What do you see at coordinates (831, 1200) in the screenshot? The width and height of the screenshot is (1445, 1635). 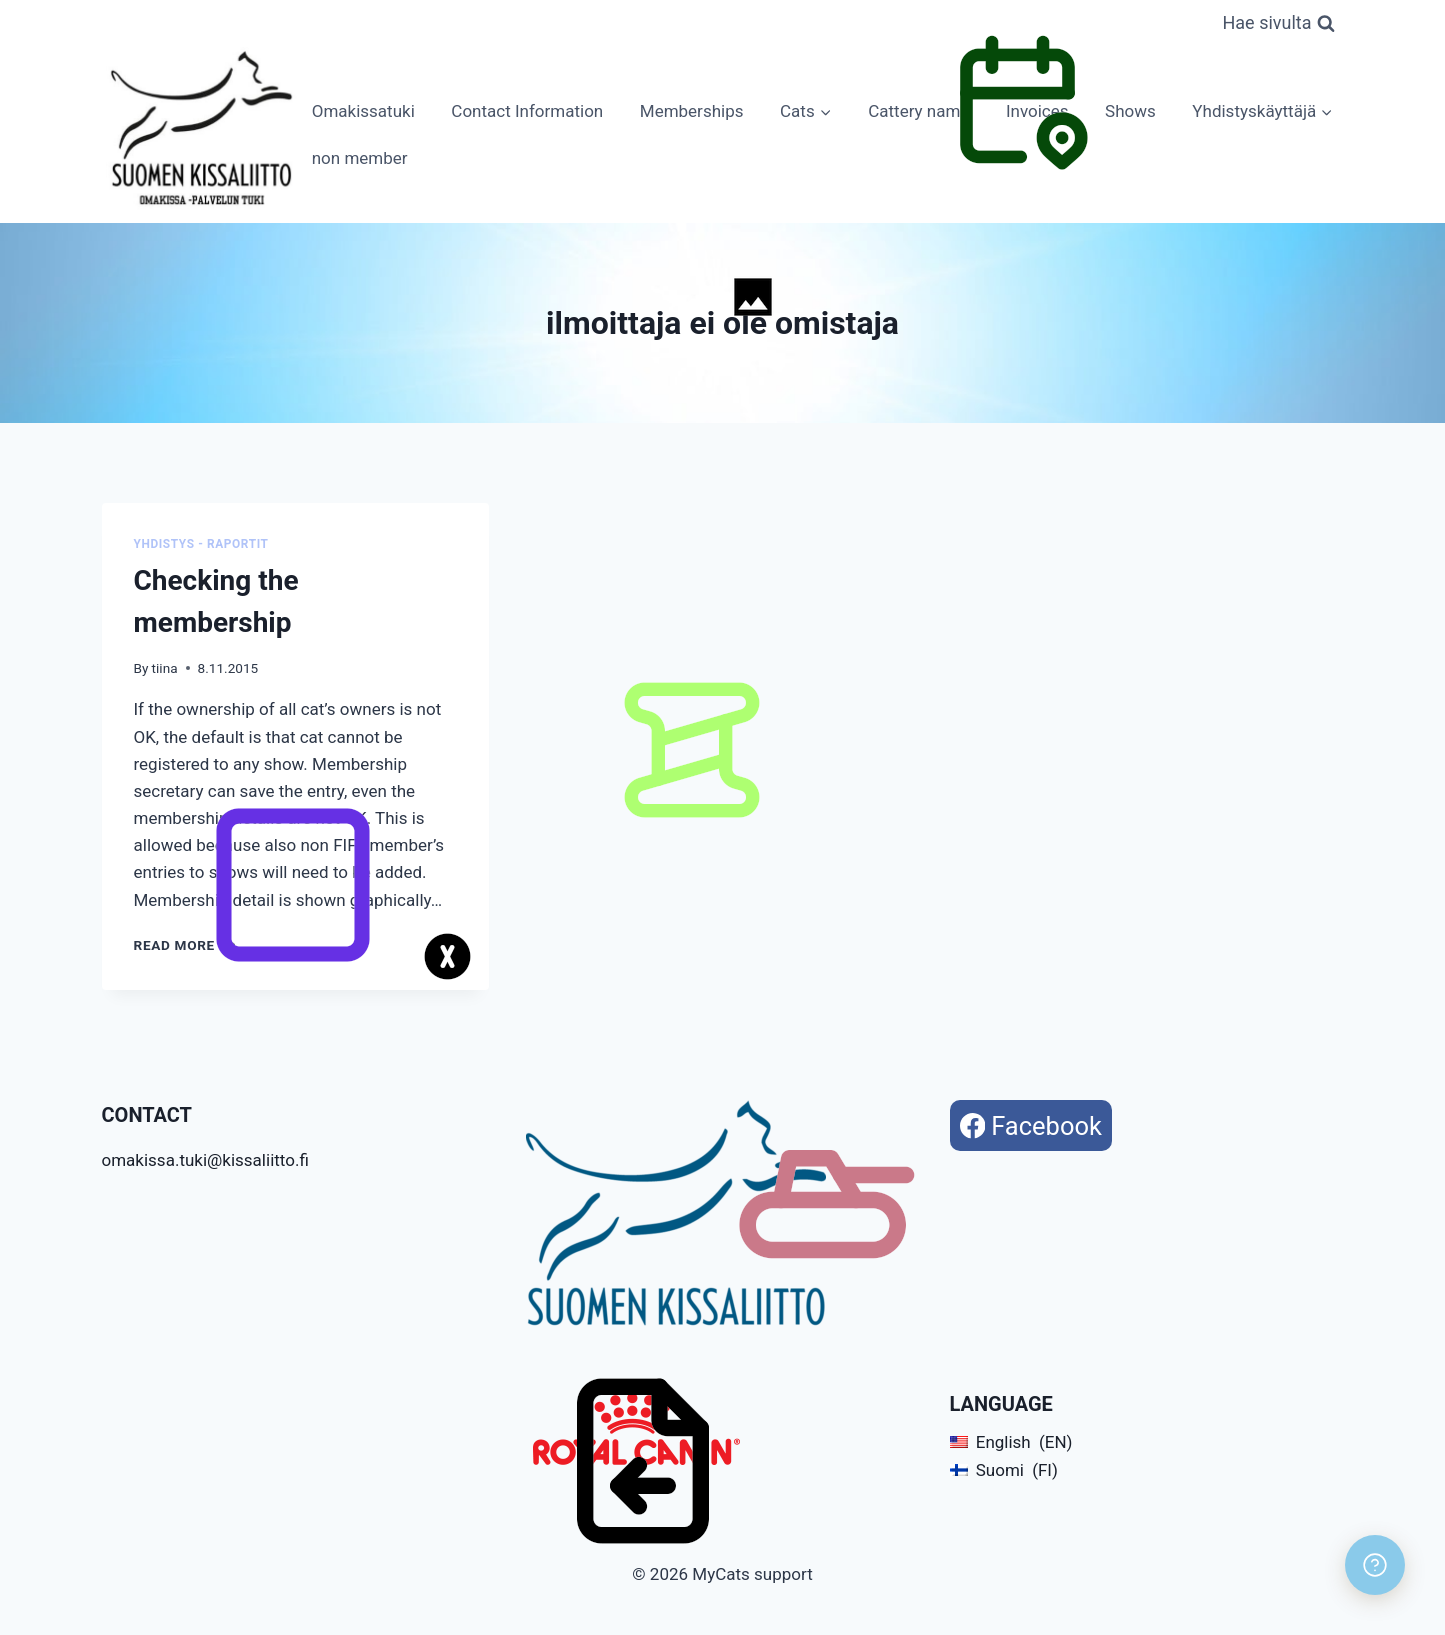 I see `military or defense-related feature` at bounding box center [831, 1200].